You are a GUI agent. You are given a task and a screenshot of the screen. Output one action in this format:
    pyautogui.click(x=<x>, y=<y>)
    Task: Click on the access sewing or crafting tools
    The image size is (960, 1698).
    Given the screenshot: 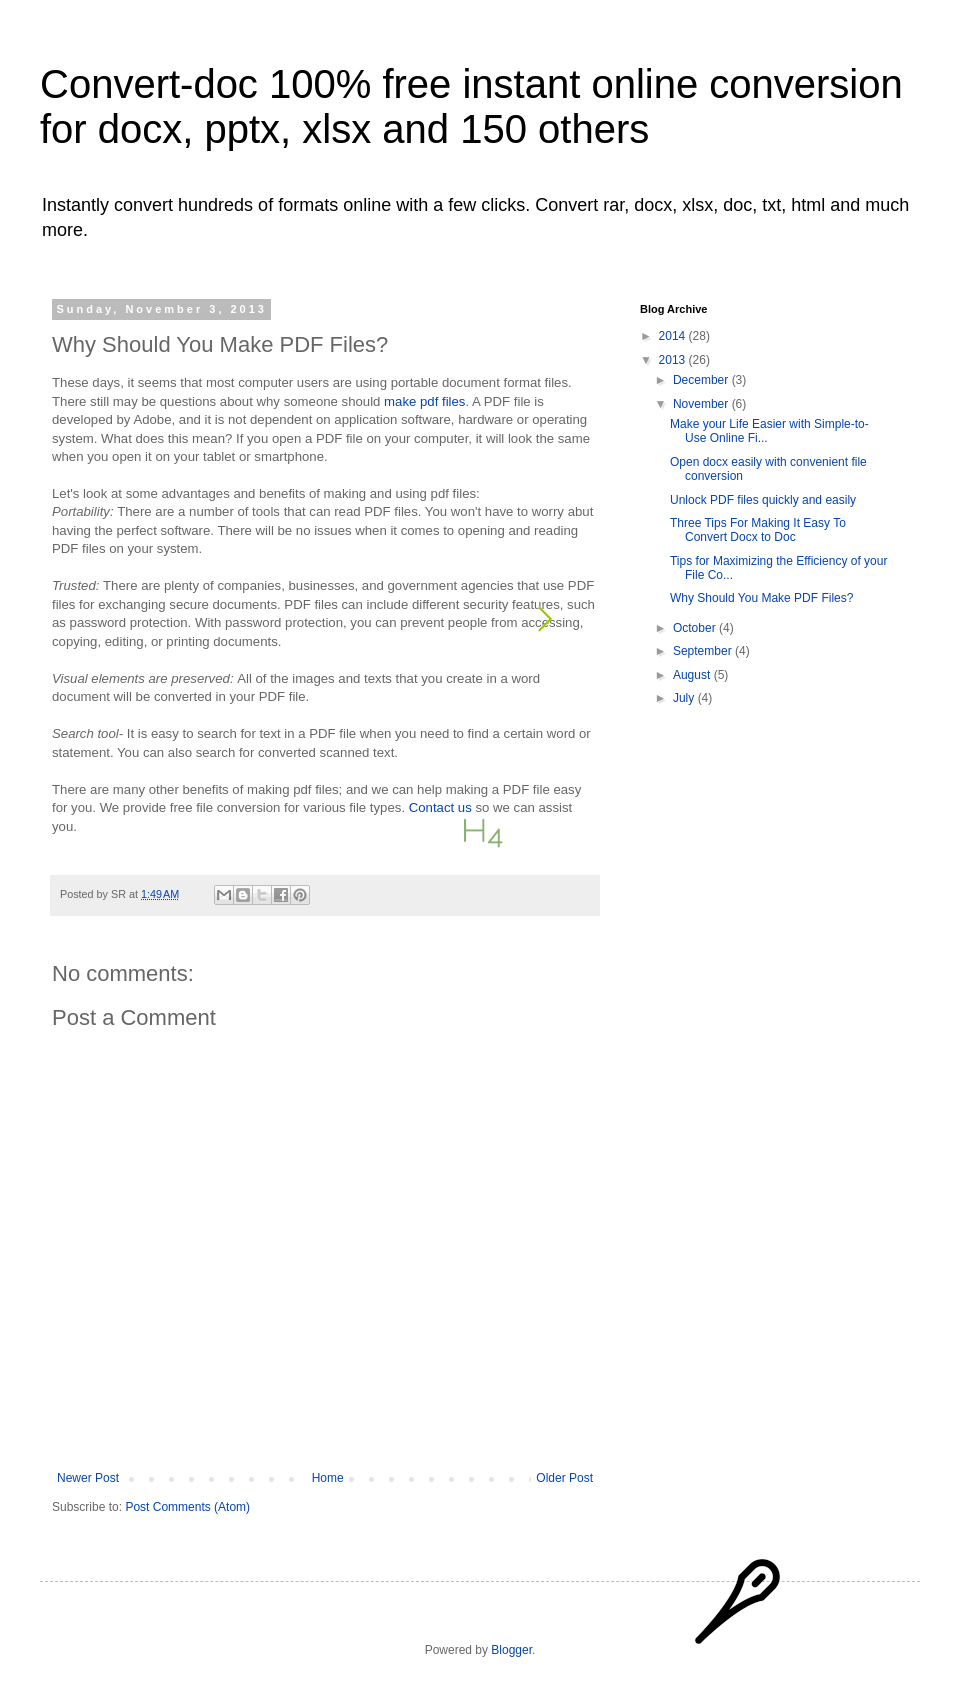 What is the action you would take?
    pyautogui.click(x=737, y=1601)
    